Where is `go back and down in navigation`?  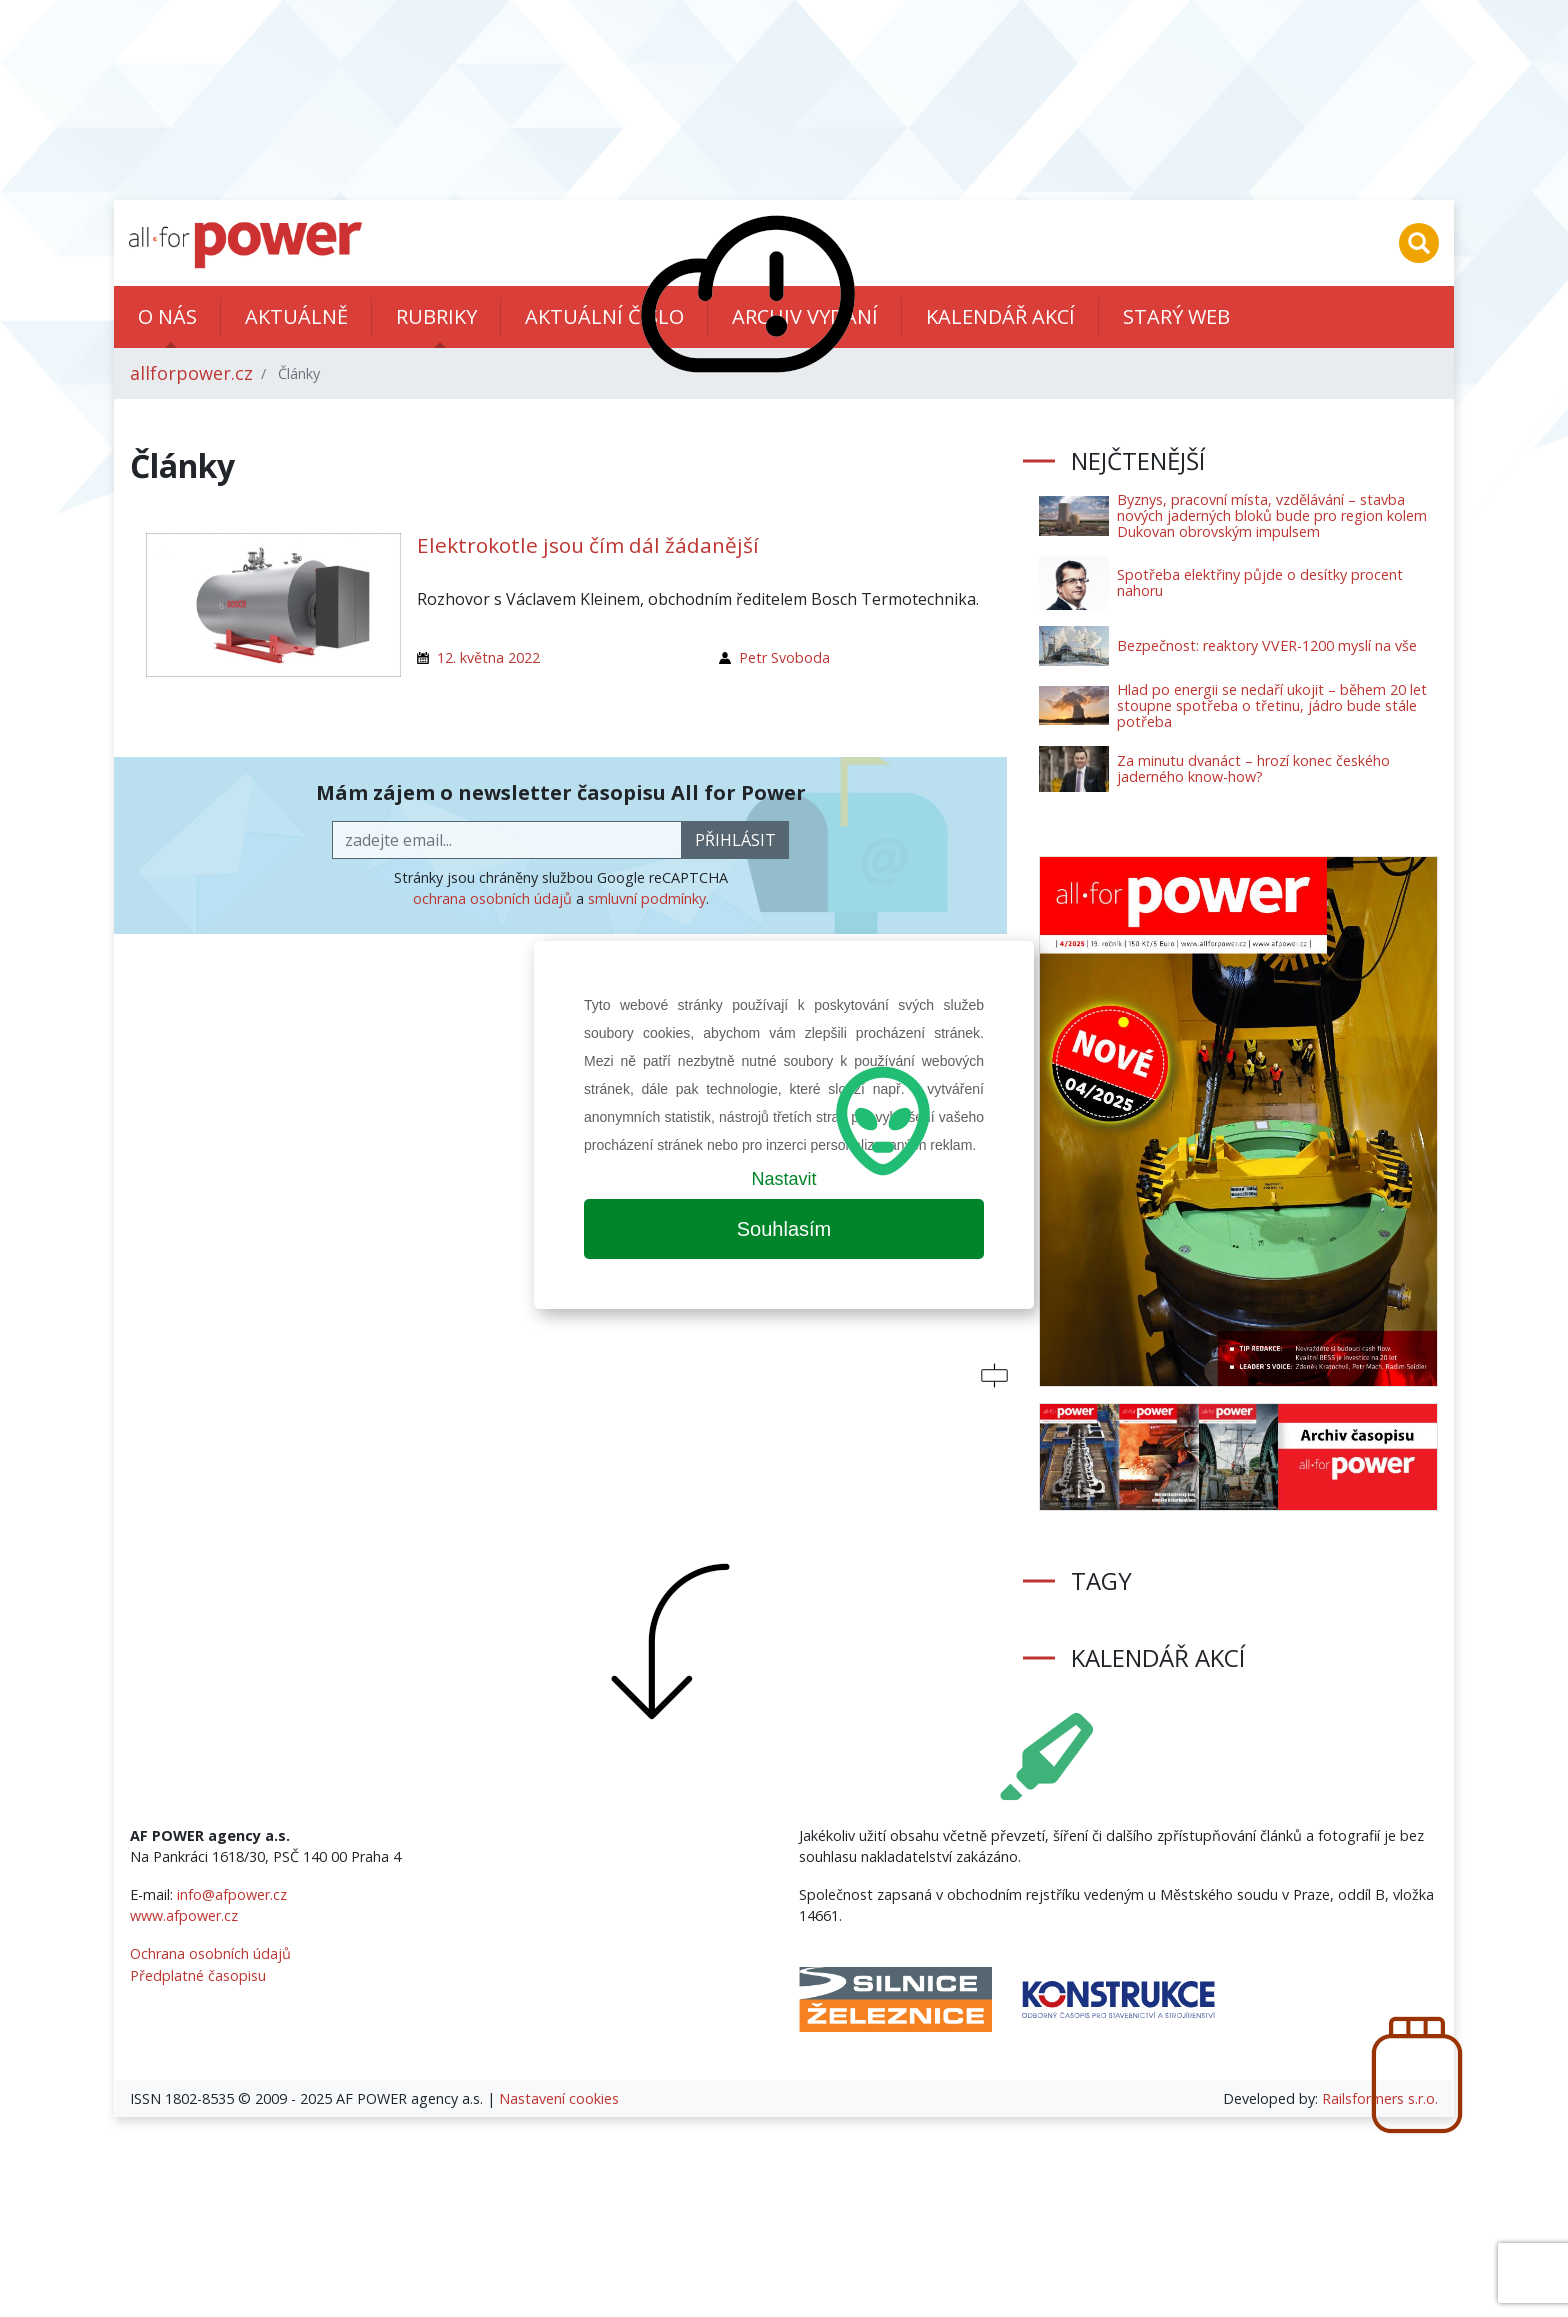
go back and down in navigation is located at coordinates (670, 1641).